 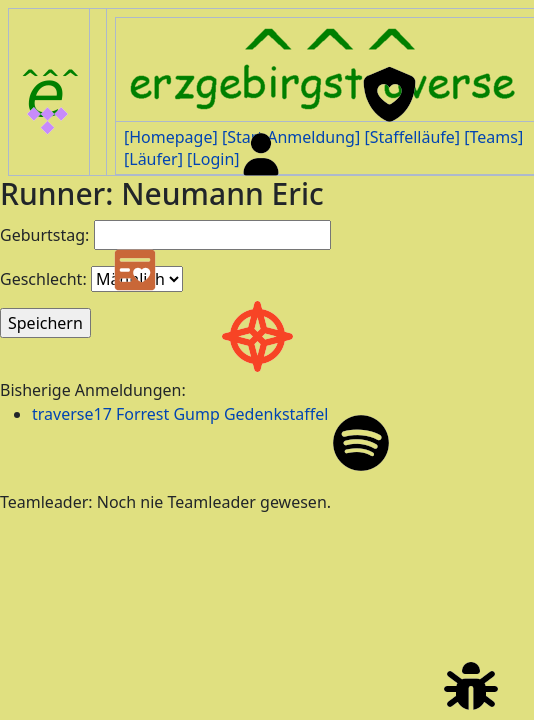 I want to click on view compass or navigation orientation, so click(x=257, y=336).